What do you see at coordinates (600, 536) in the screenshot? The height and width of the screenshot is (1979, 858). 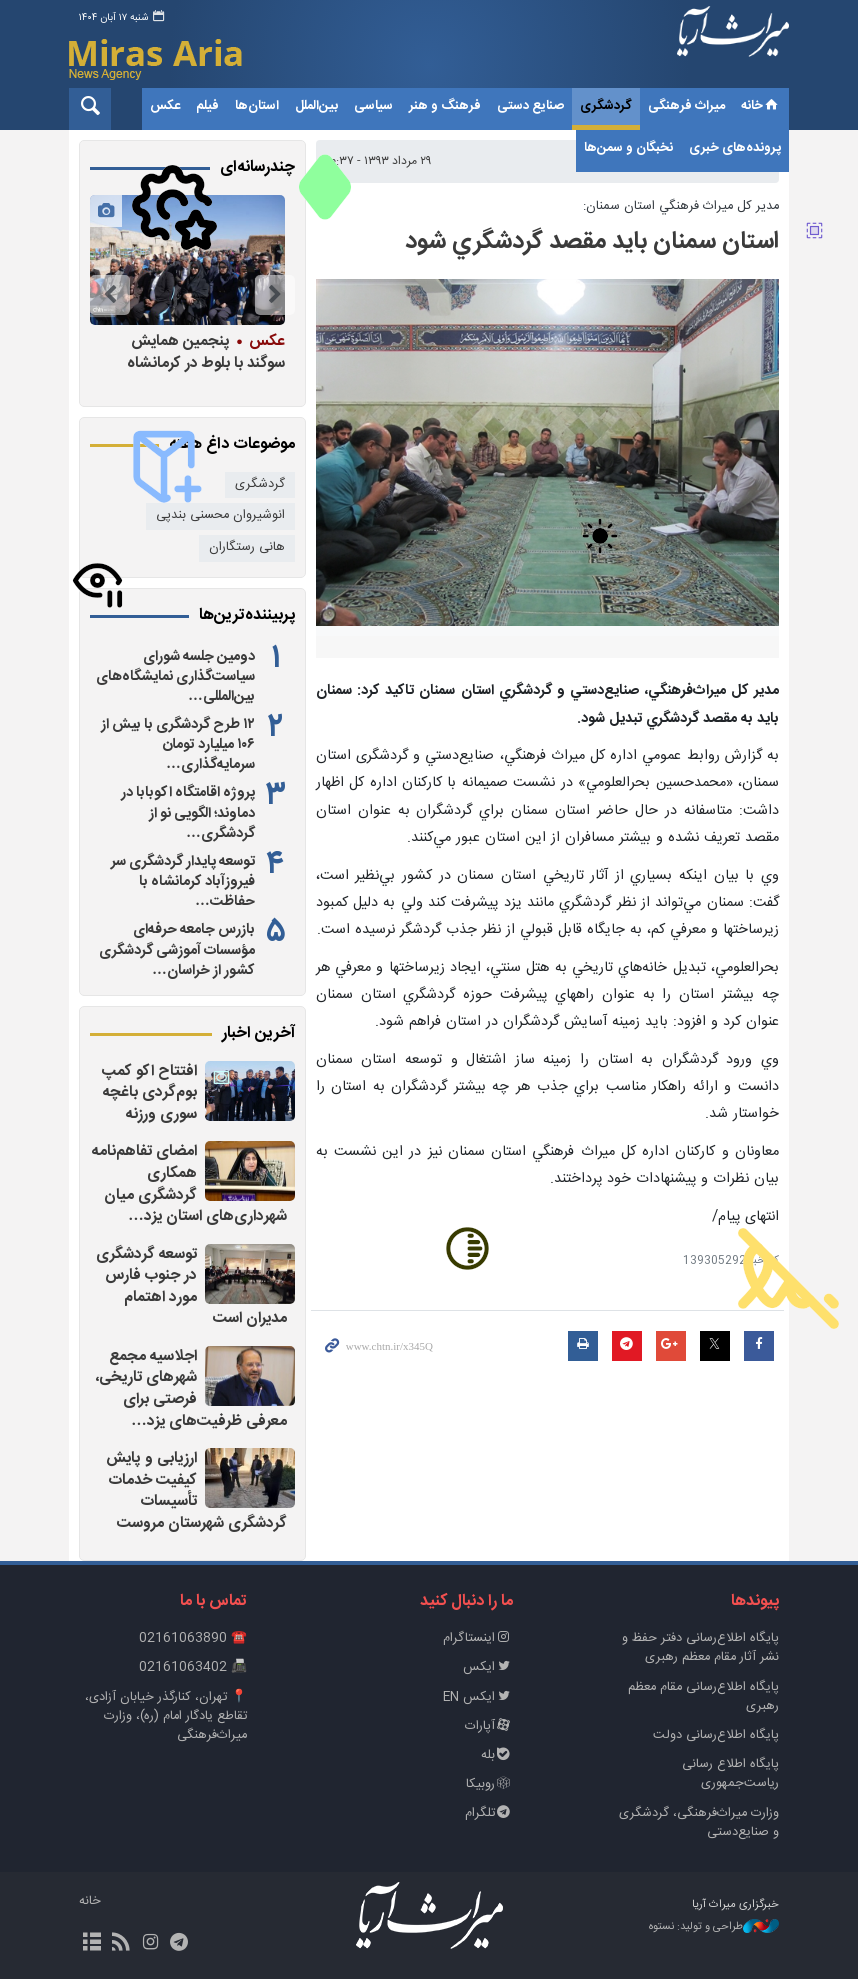 I see `switch to light mode` at bounding box center [600, 536].